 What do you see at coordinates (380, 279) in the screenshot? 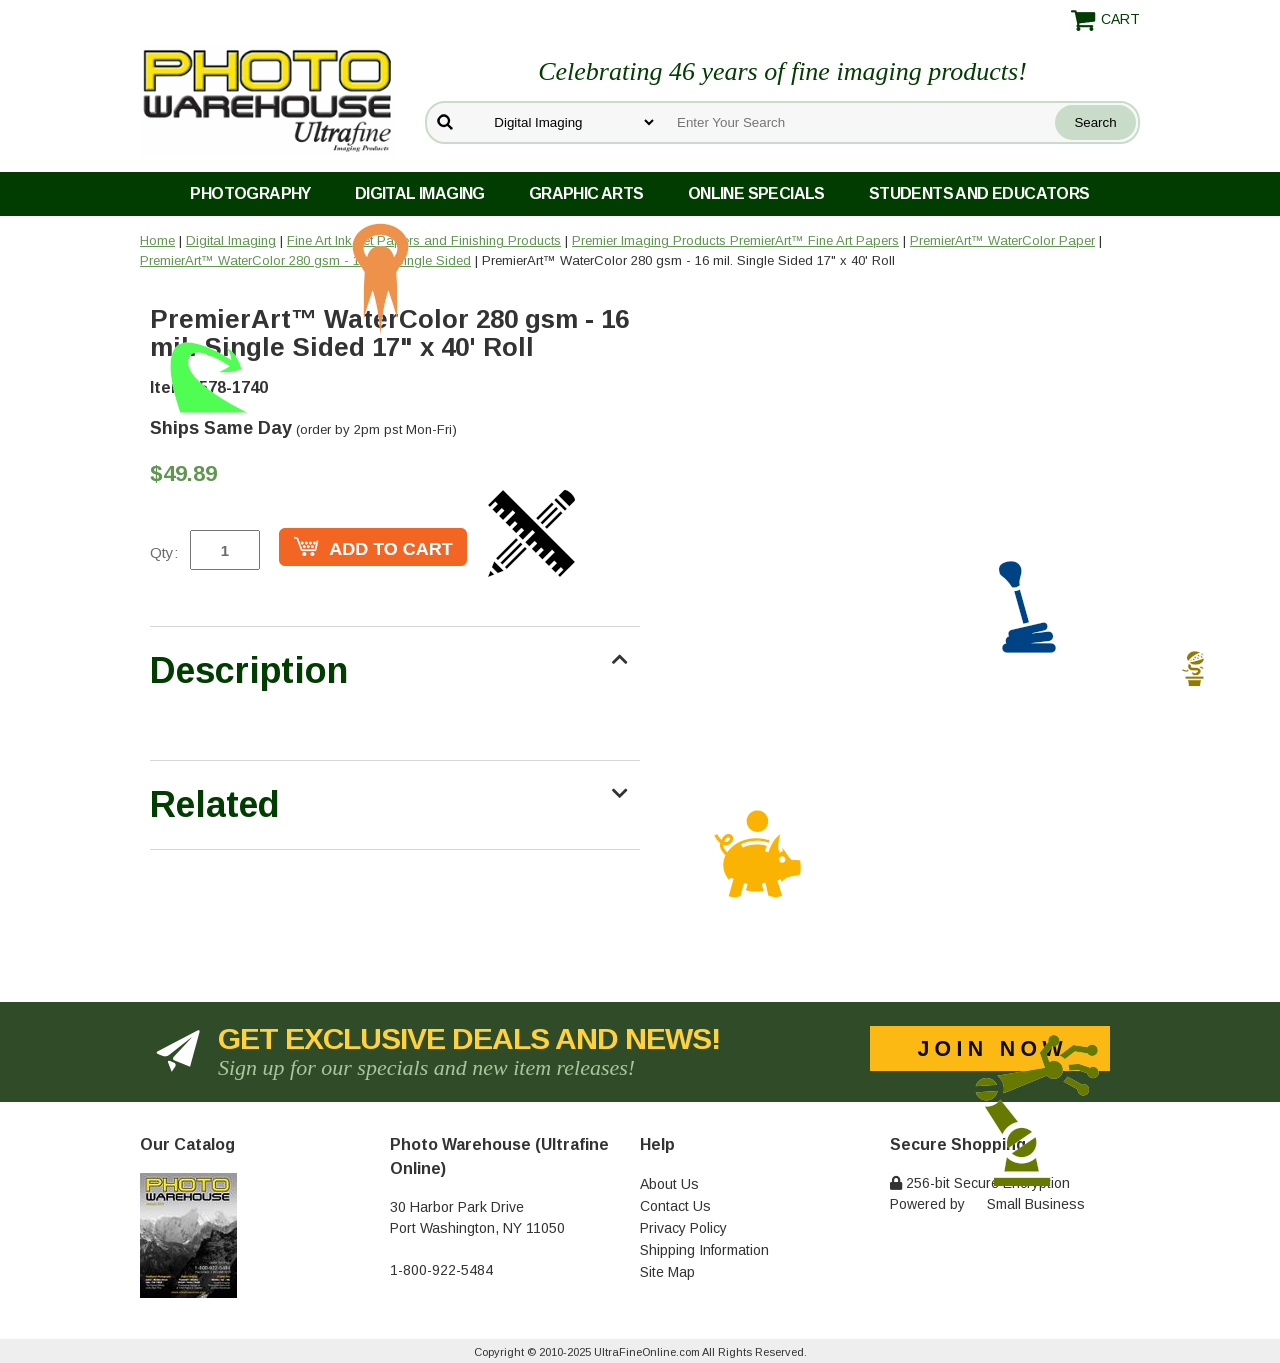
I see `trigger an explosion or blast effect` at bounding box center [380, 279].